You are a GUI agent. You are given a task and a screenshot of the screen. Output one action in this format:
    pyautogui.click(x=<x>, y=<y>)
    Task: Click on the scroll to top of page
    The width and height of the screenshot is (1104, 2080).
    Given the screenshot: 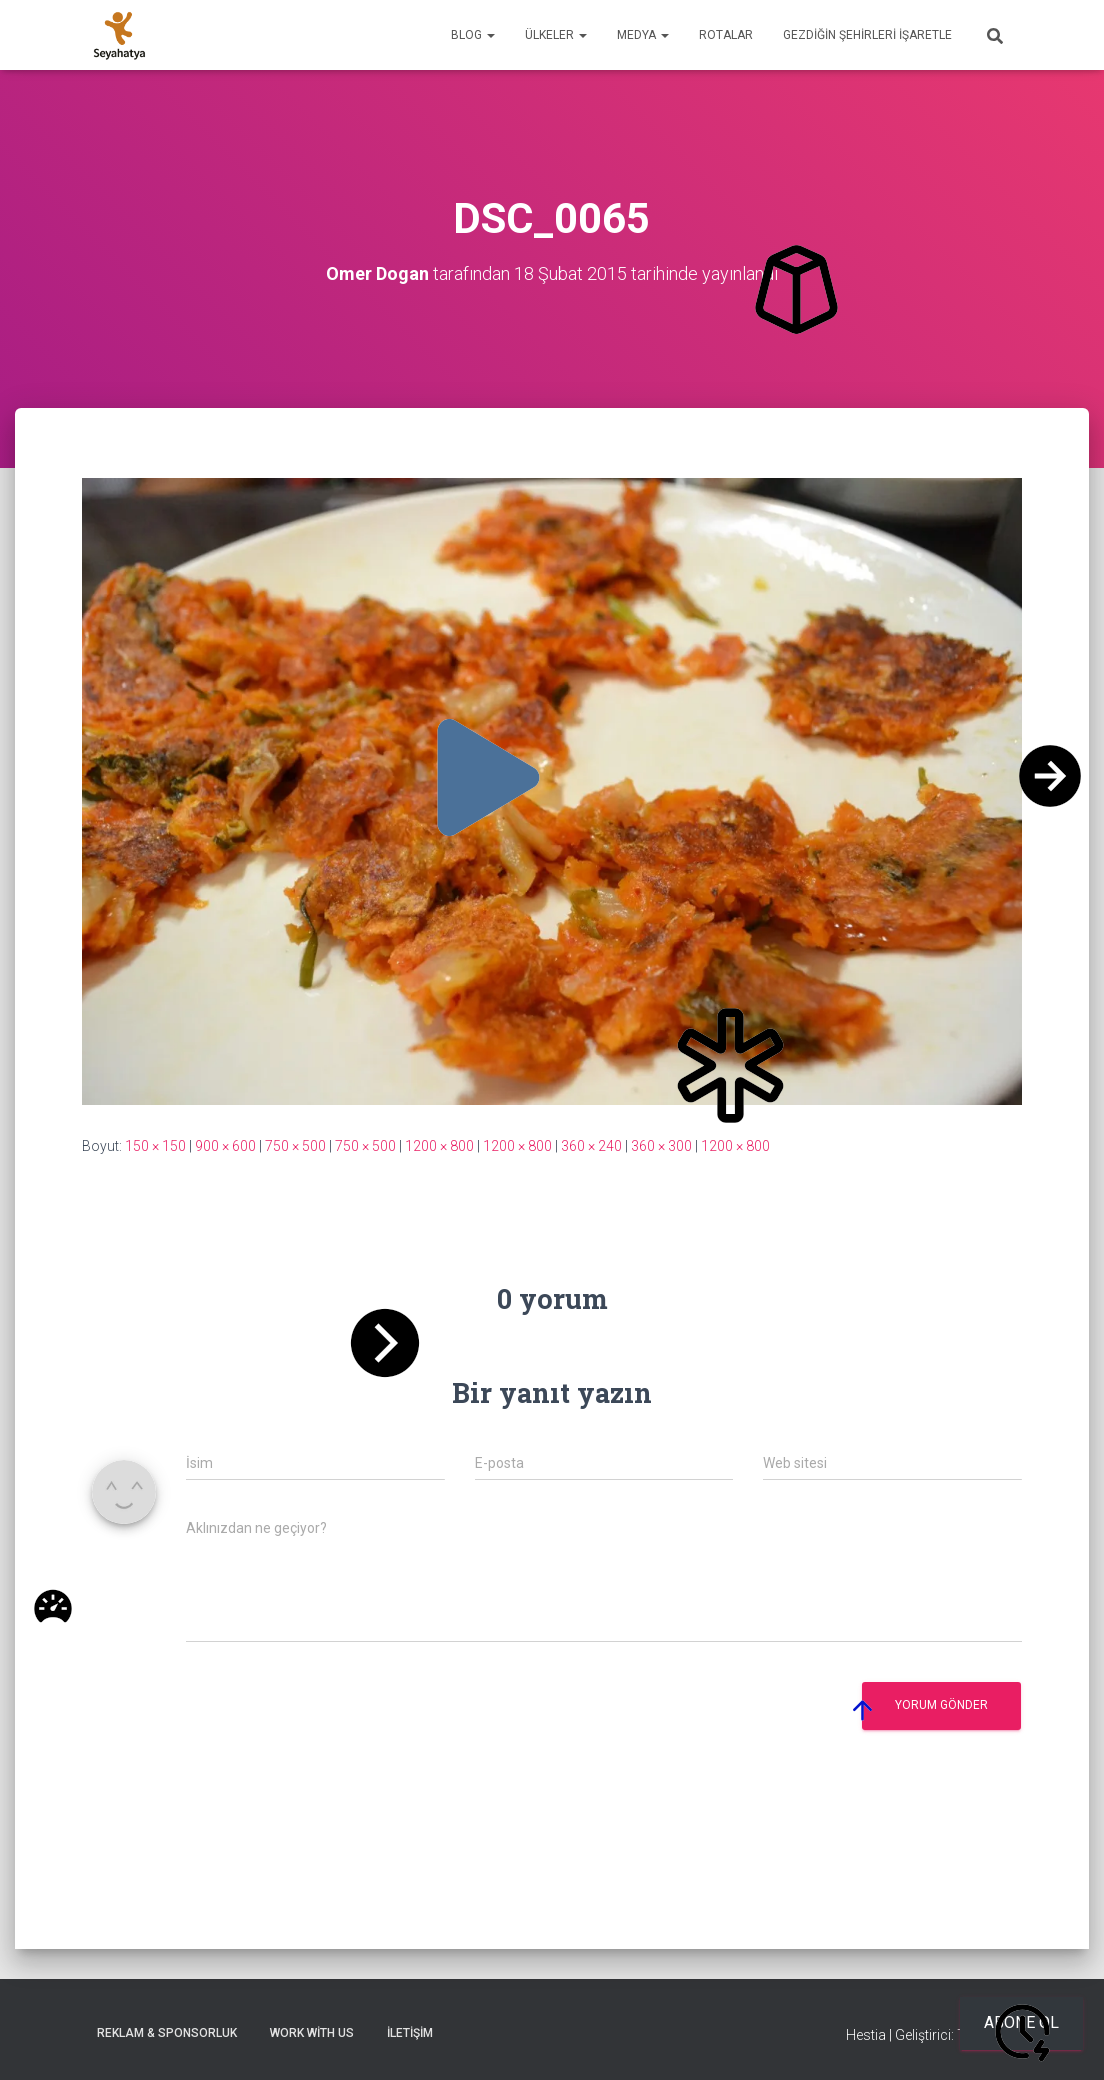 What is the action you would take?
    pyautogui.click(x=862, y=1710)
    